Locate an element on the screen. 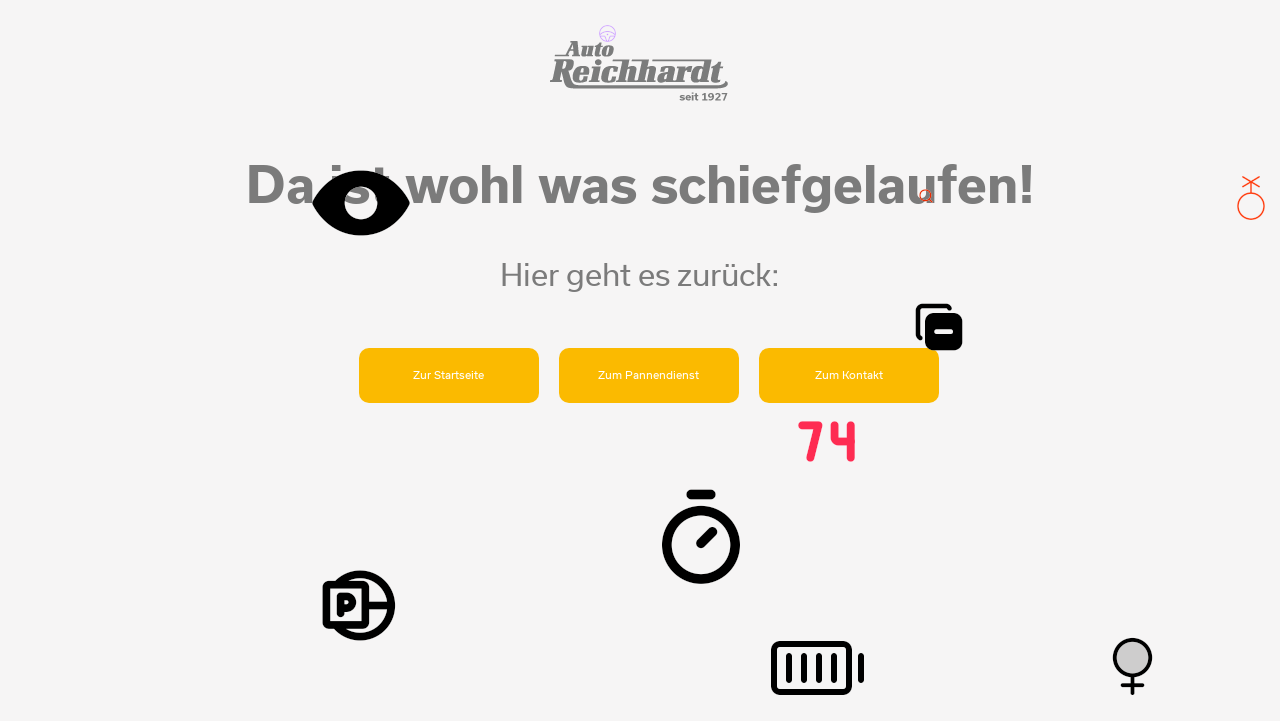  access driving or navigation mode is located at coordinates (607, 33).